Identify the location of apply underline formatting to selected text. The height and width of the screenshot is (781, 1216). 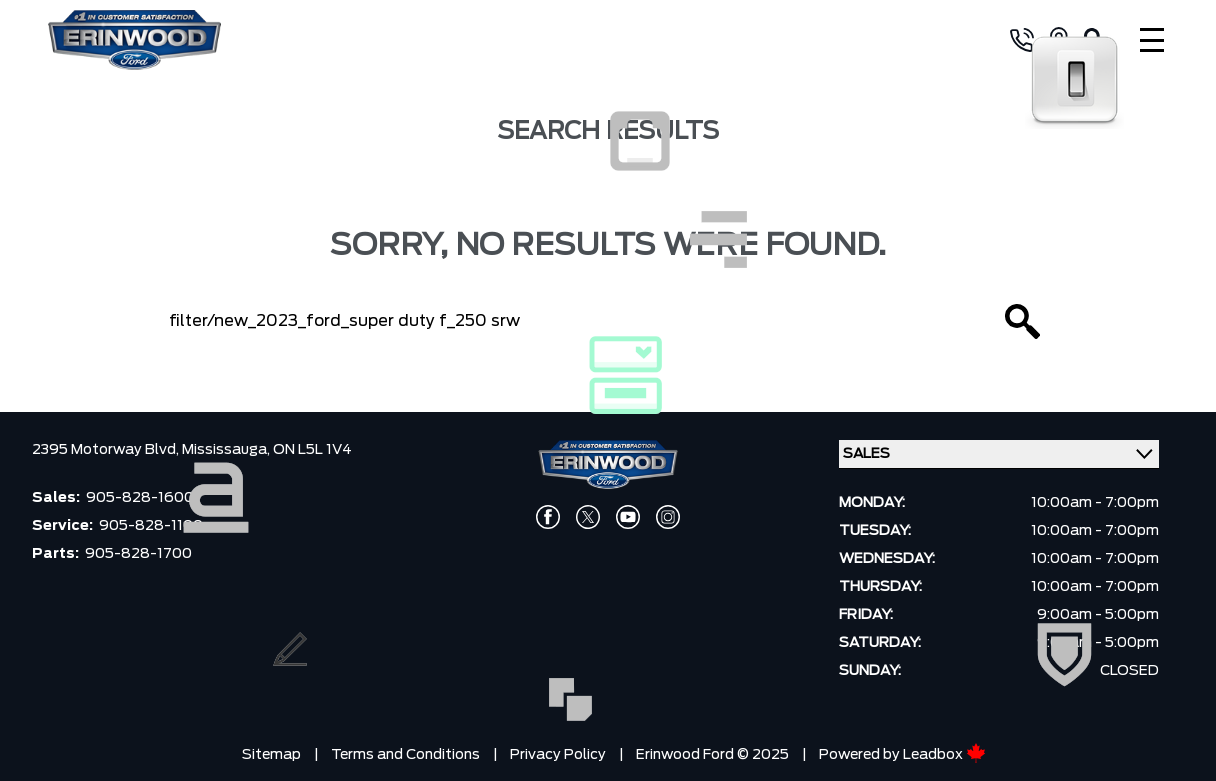
(216, 495).